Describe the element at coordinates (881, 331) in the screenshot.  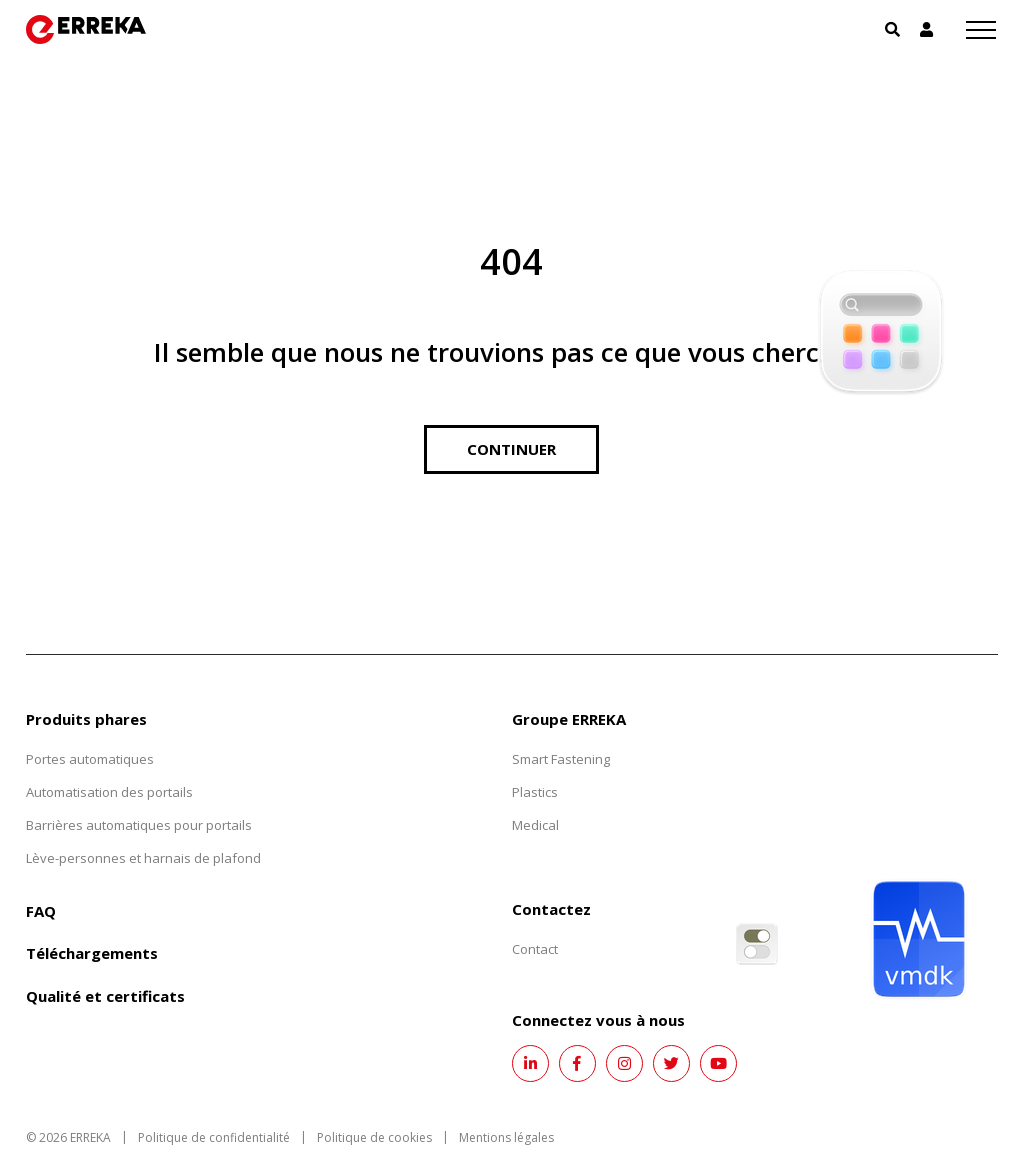
I see `open the app launcher or app library` at that location.